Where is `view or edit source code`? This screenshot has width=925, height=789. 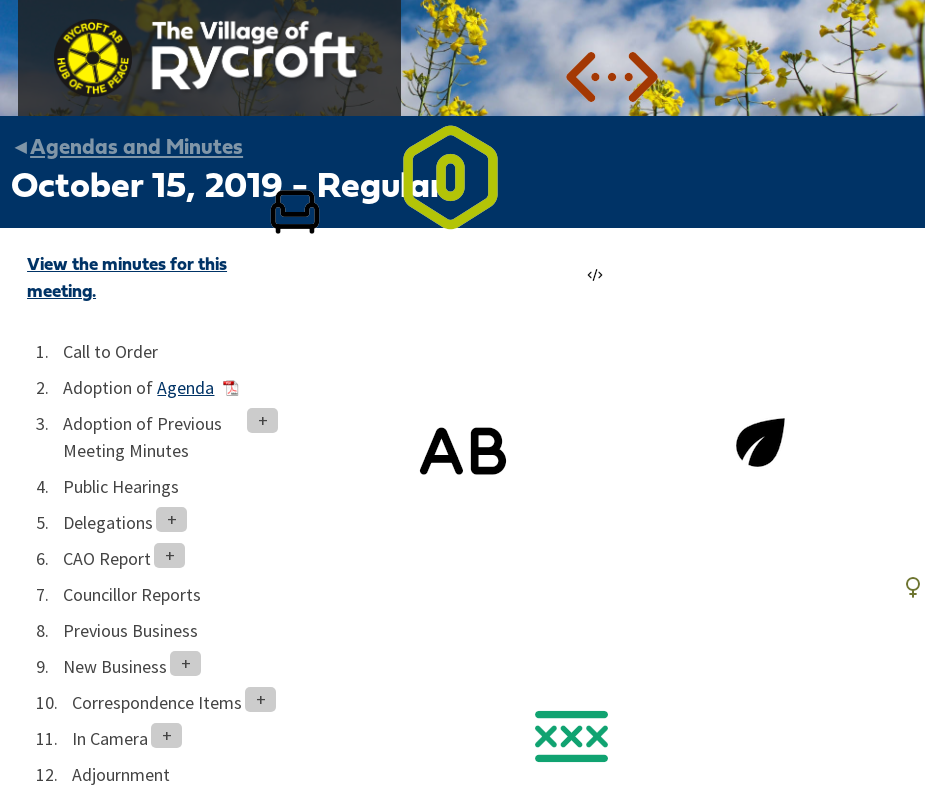
view or edit source code is located at coordinates (595, 275).